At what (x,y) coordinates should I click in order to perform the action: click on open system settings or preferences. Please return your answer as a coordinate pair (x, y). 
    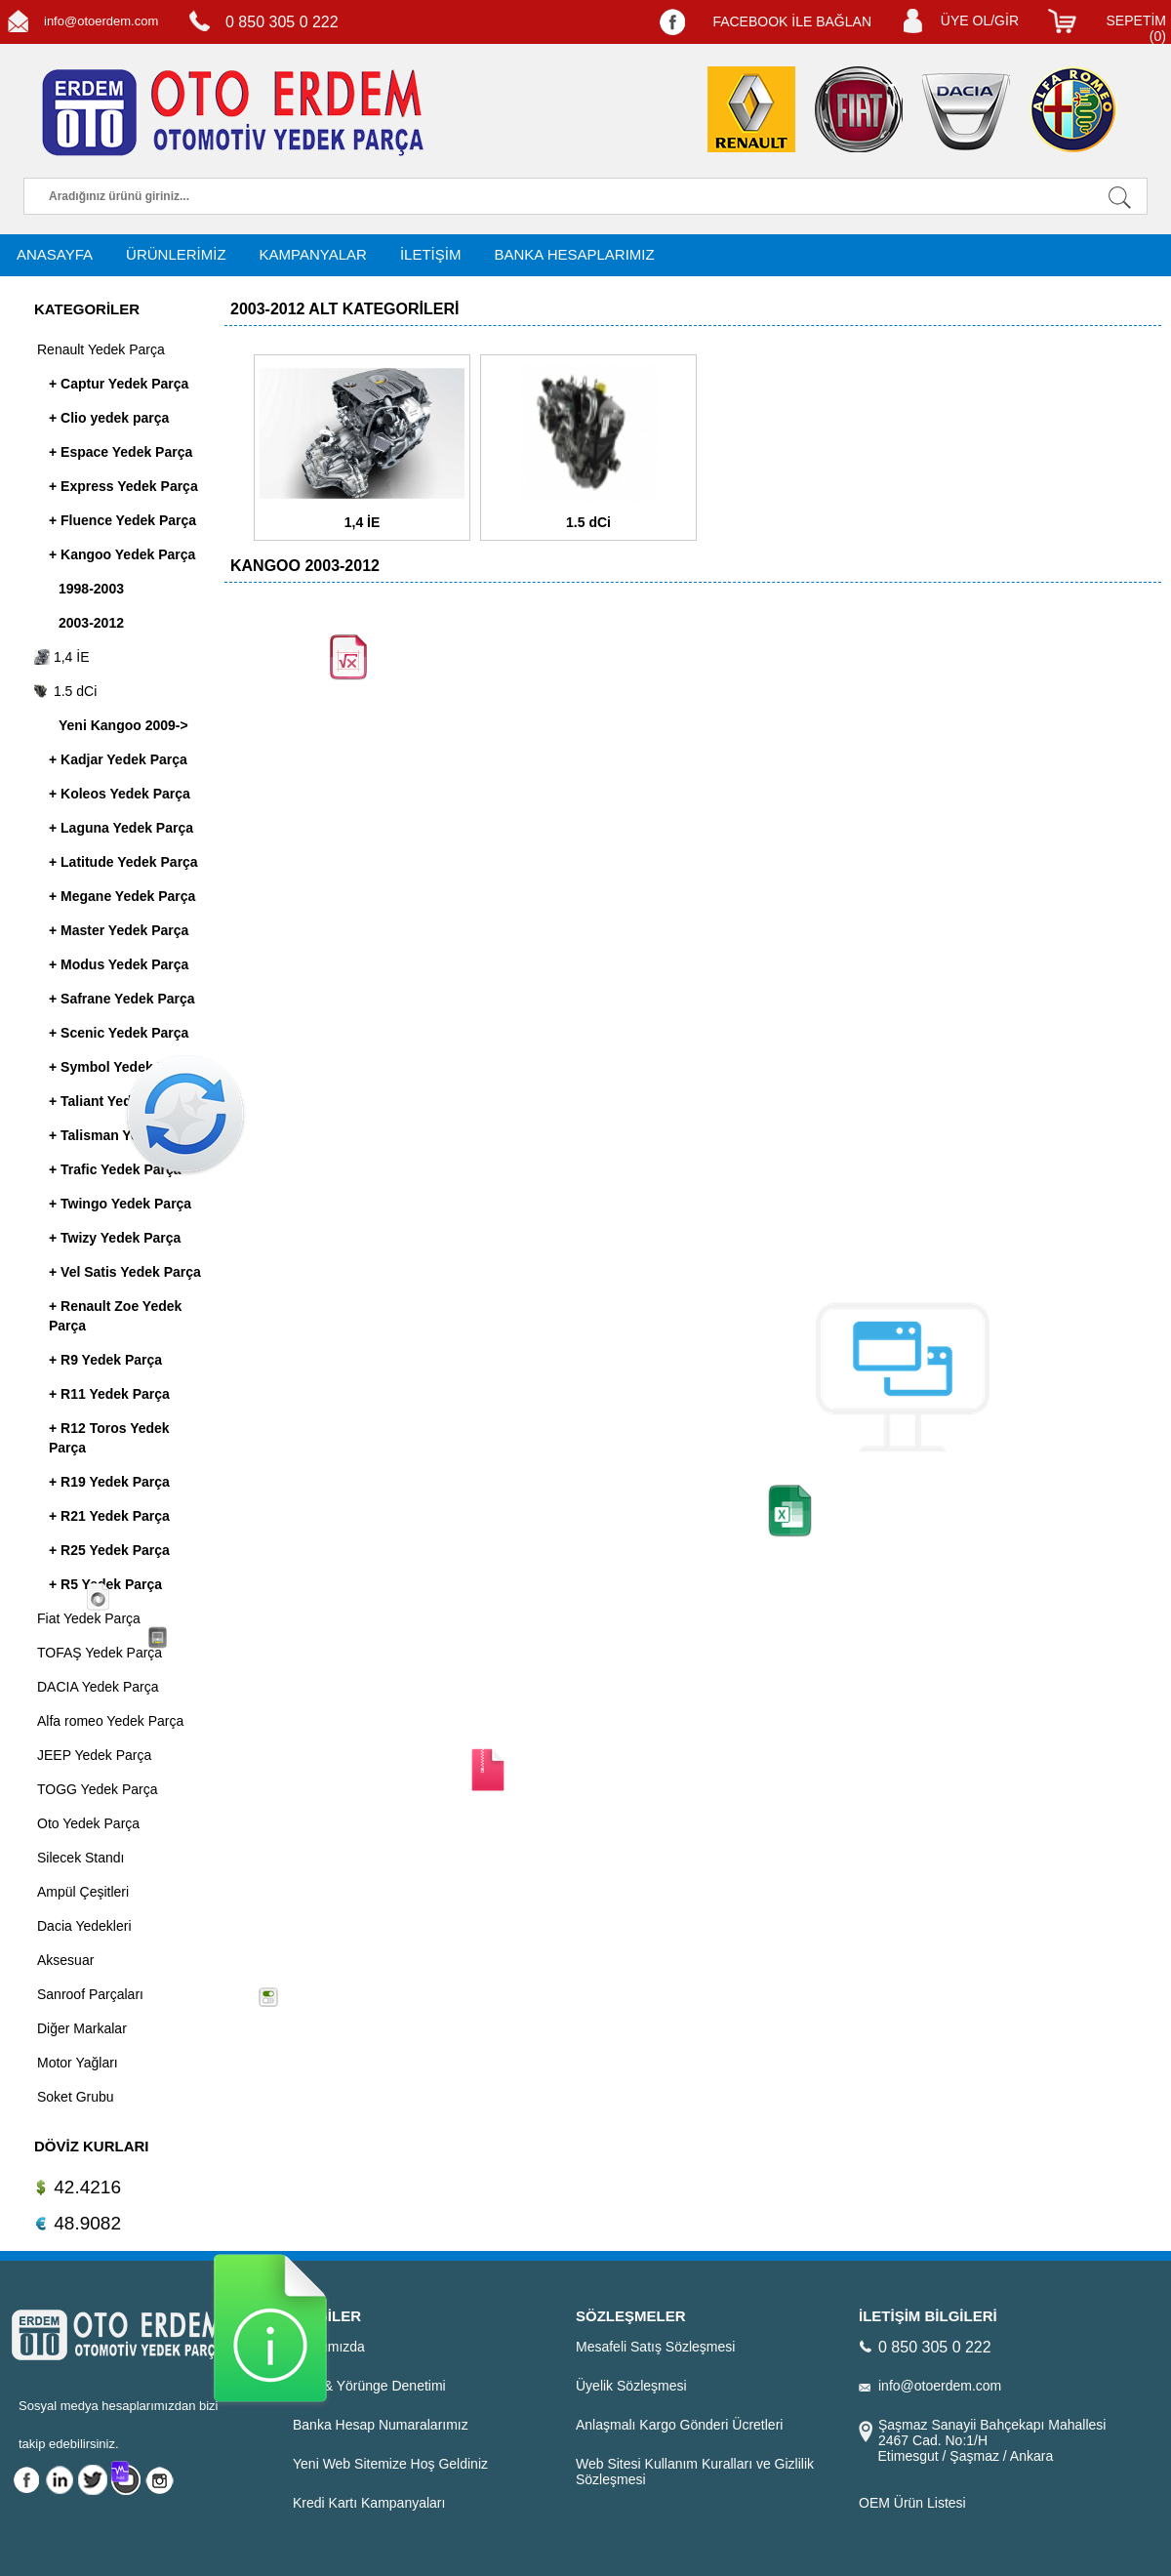
    Looking at the image, I should click on (268, 1997).